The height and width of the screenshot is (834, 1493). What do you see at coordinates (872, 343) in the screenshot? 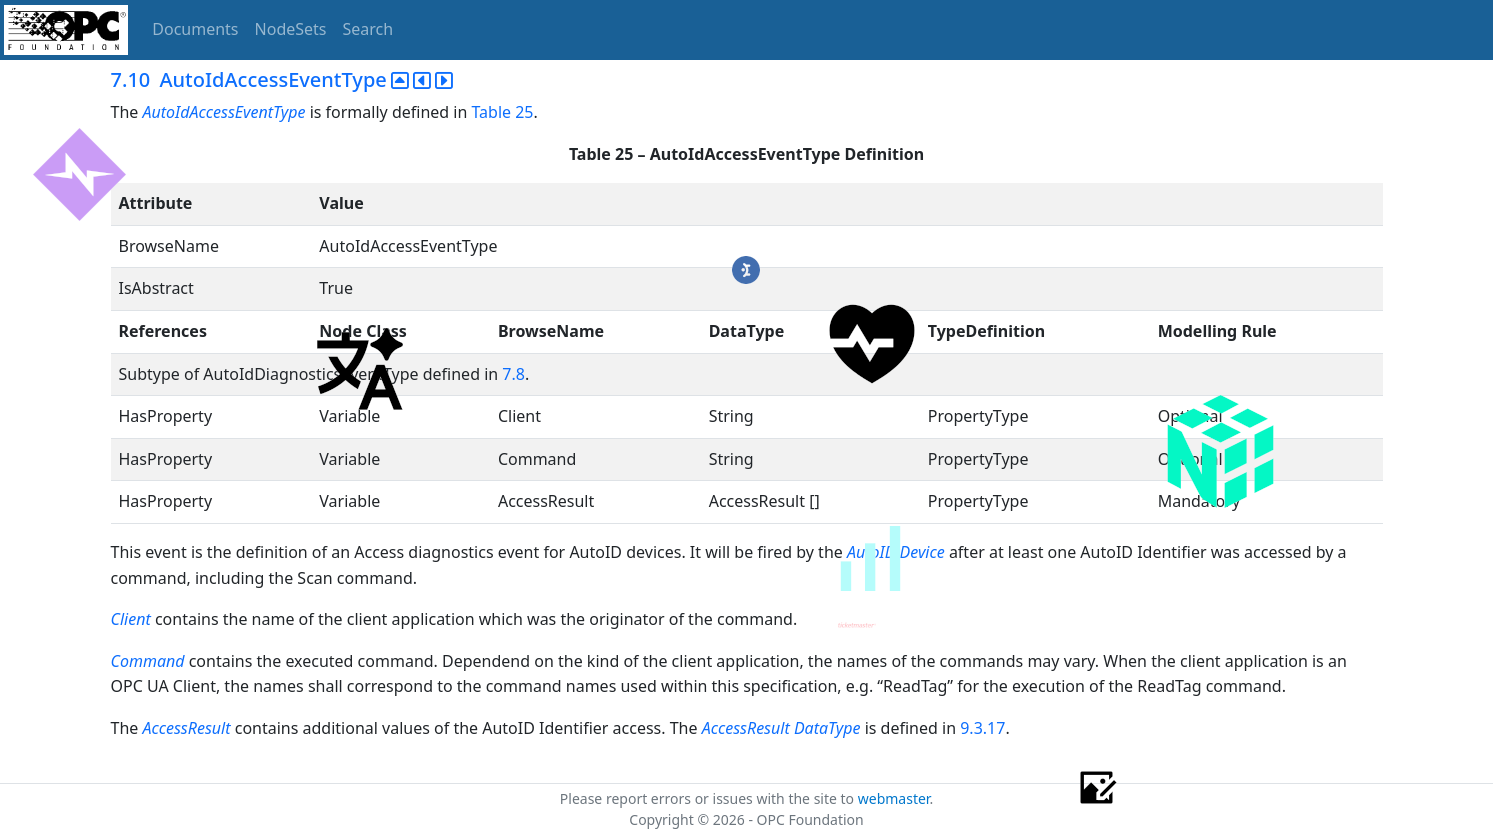
I see `view health or heart rate data` at bounding box center [872, 343].